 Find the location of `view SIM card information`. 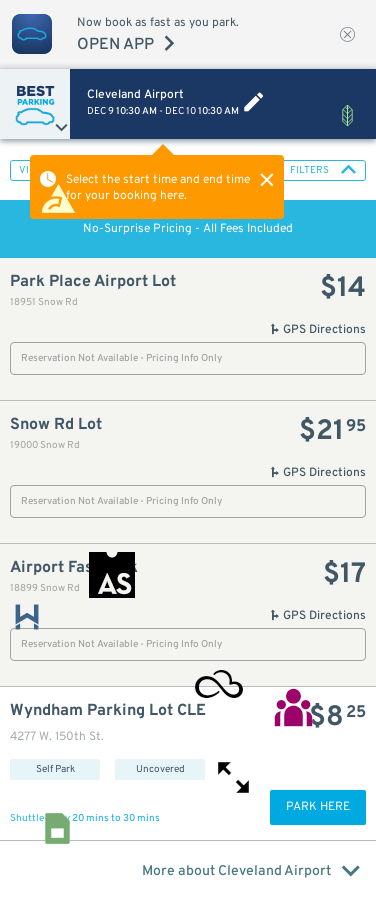

view SIM card information is located at coordinates (57, 828).